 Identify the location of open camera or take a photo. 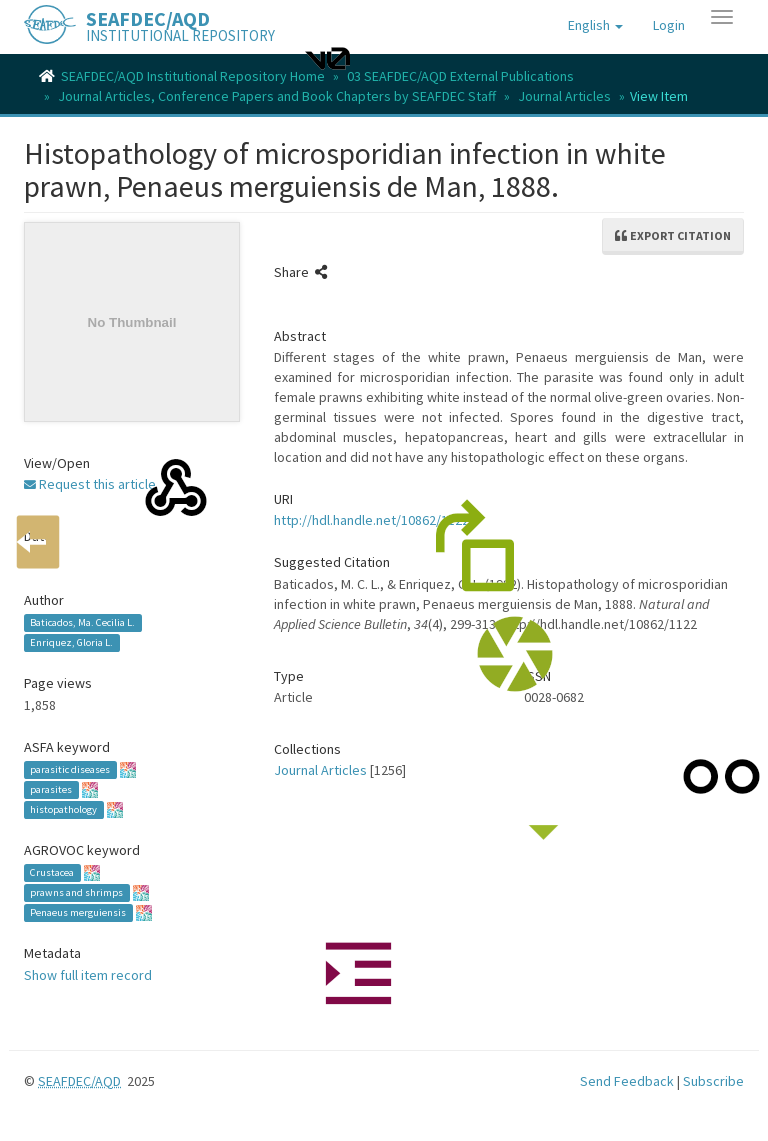
(515, 654).